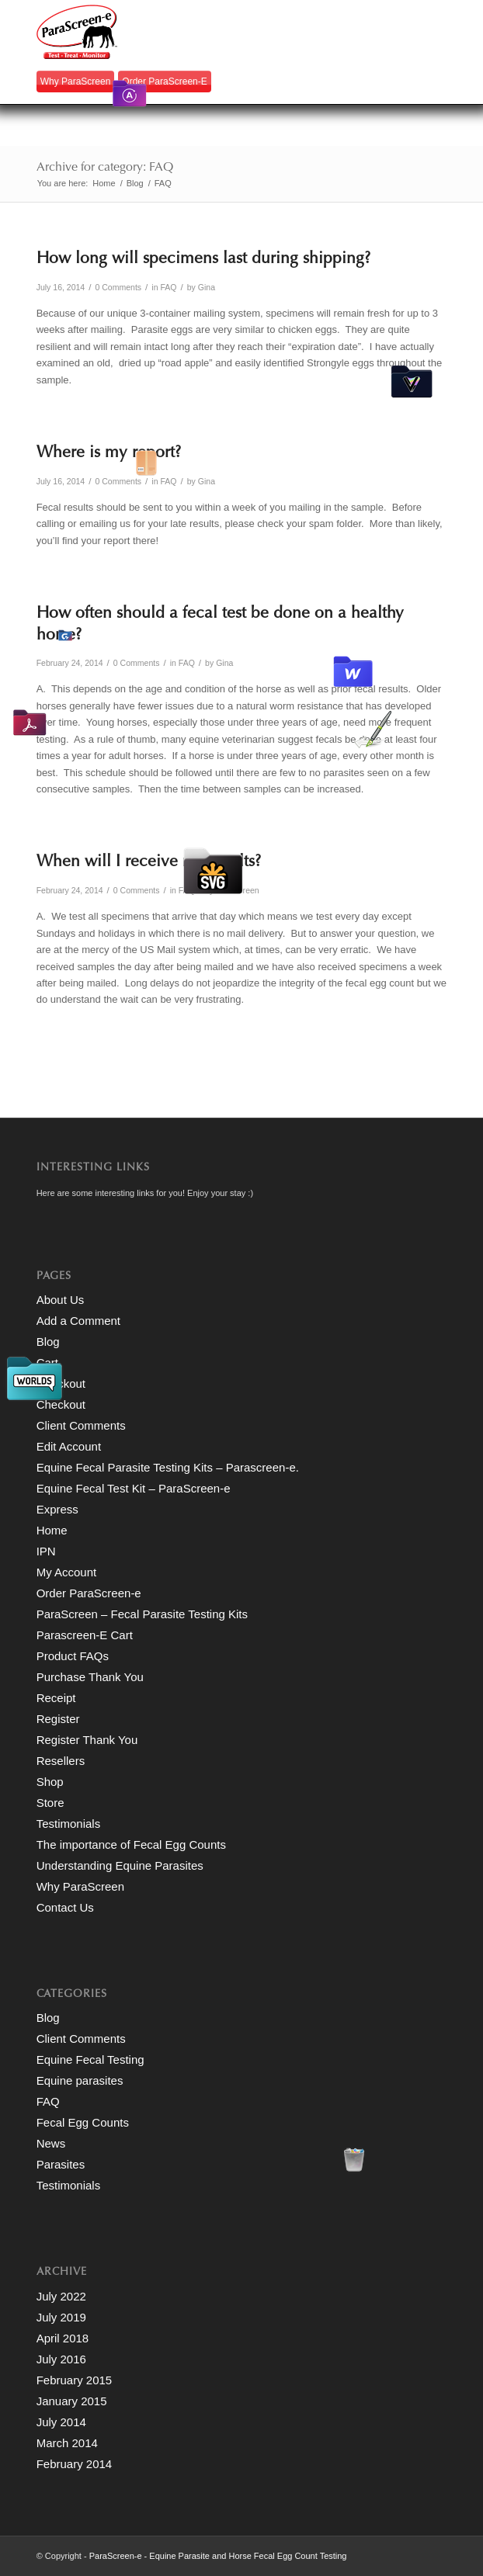 This screenshot has height=2576, width=483. Describe the element at coordinates (354, 2160) in the screenshot. I see `trash bin containing items ready to be emptied` at that location.